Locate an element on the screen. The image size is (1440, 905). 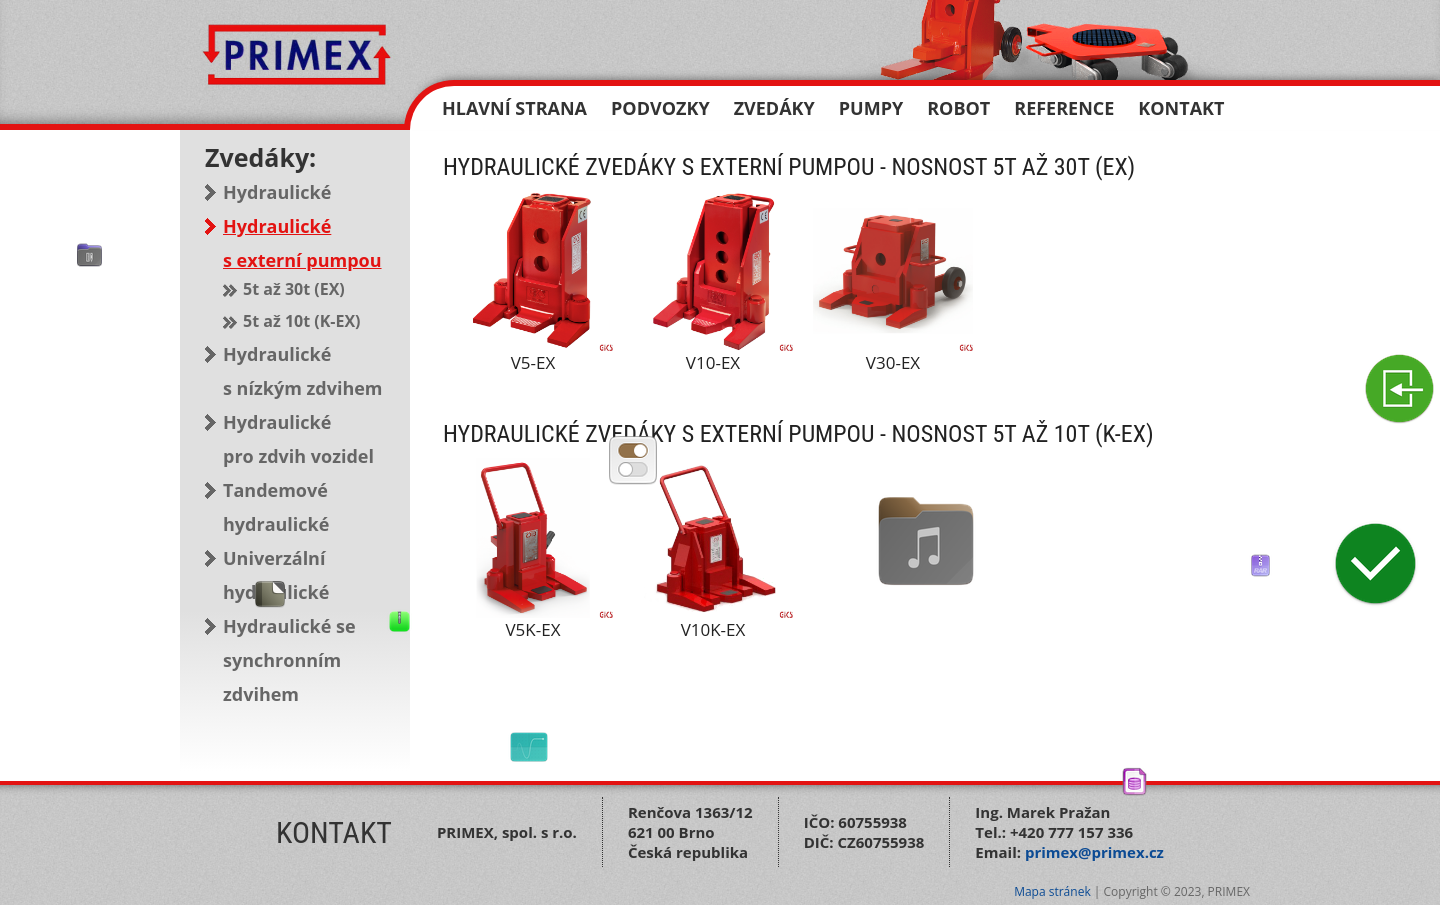
open your music folder is located at coordinates (926, 541).